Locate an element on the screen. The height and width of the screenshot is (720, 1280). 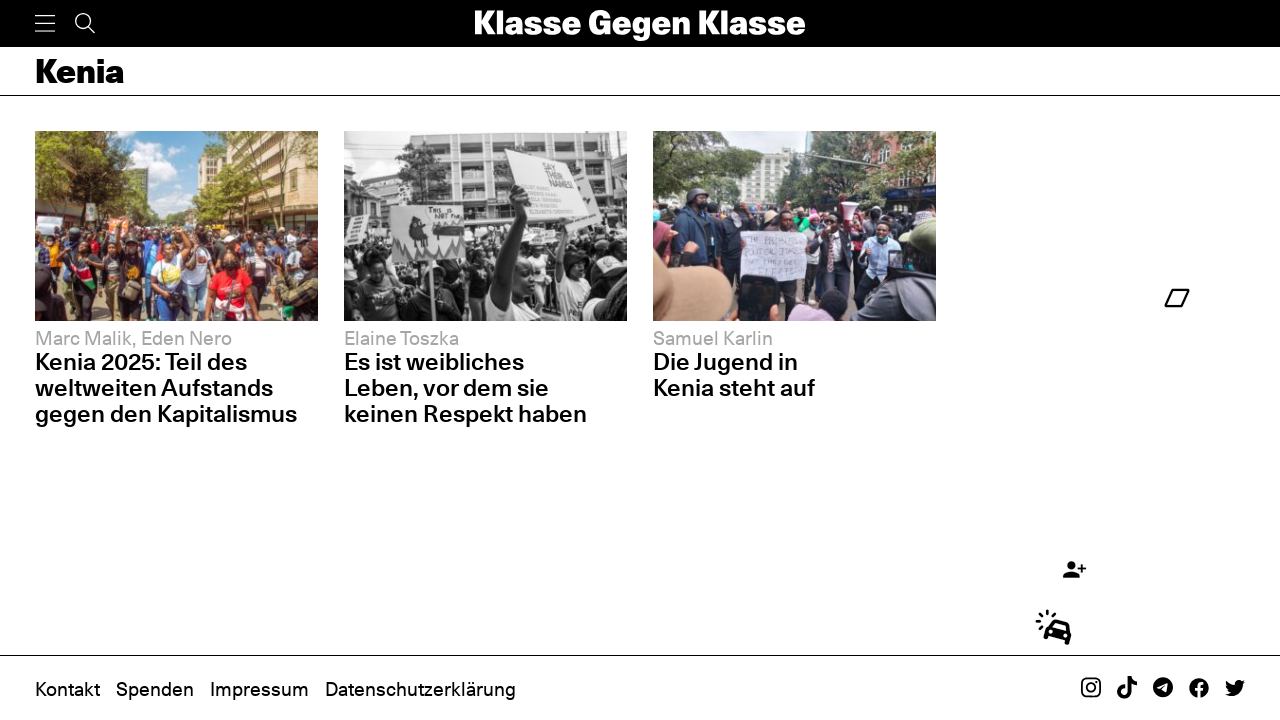
report a vehicle accident is located at coordinates (1054, 628).